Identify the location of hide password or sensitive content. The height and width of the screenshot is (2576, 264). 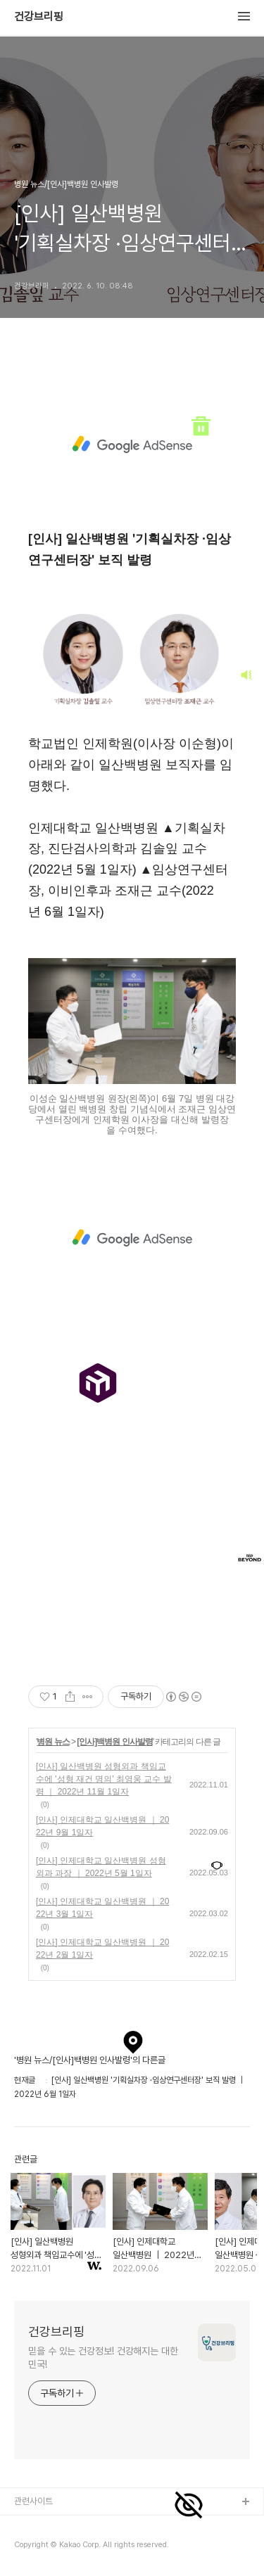
(189, 2505).